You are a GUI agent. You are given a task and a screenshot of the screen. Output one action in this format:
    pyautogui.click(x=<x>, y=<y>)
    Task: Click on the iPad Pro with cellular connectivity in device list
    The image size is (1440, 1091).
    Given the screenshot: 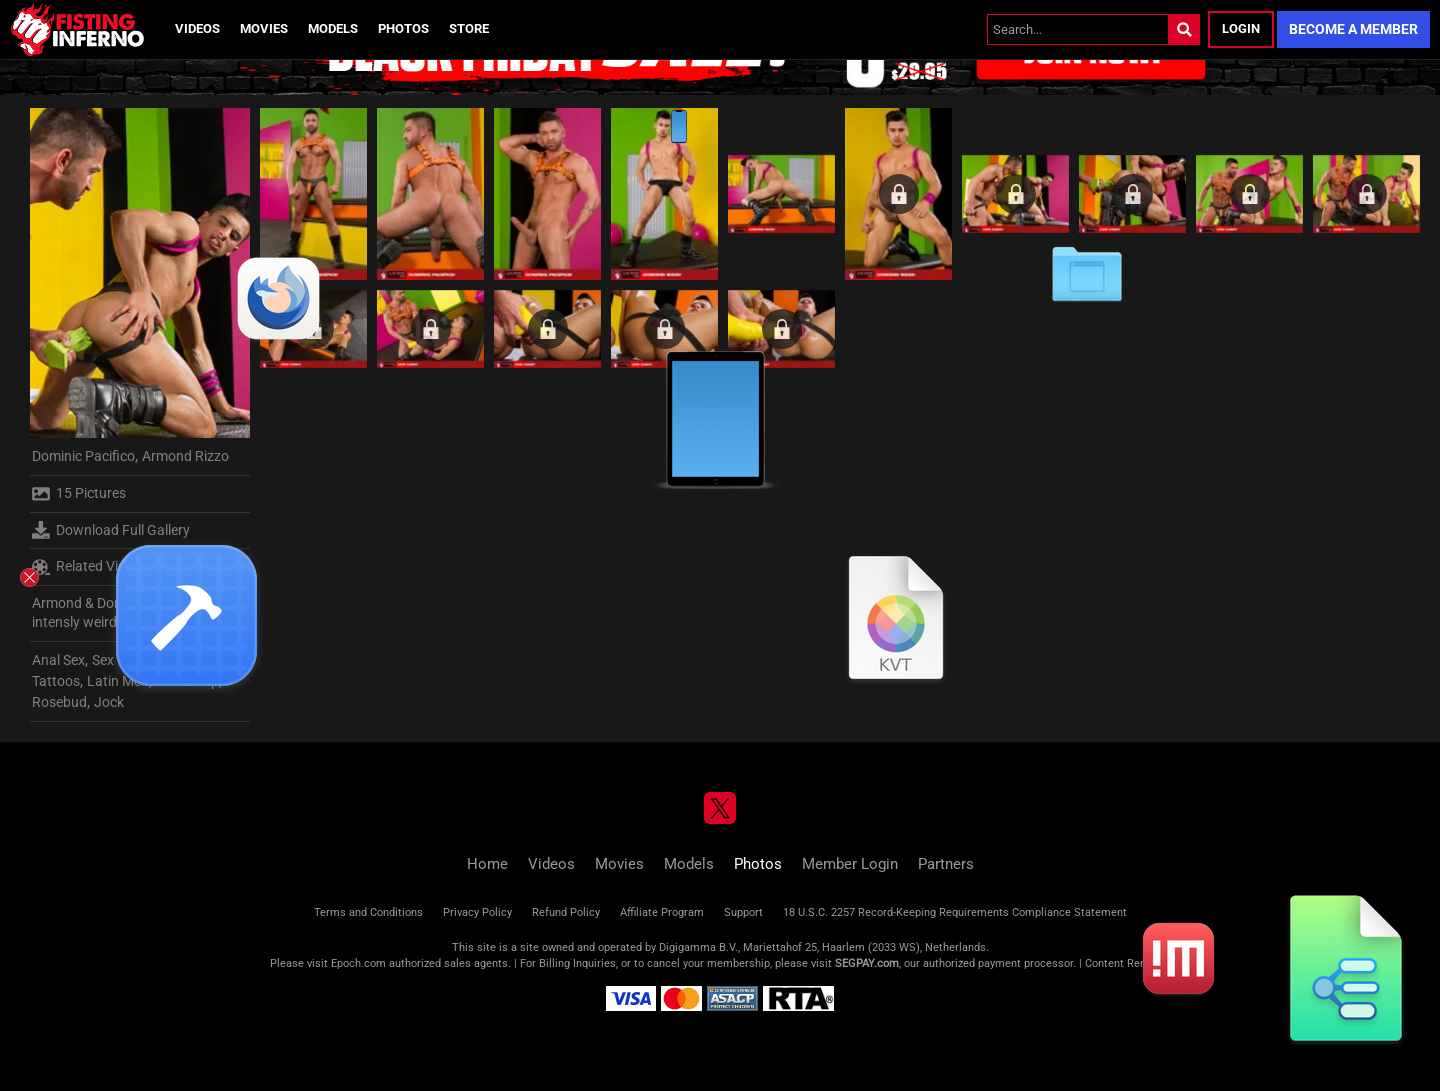 What is the action you would take?
    pyautogui.click(x=715, y=419)
    